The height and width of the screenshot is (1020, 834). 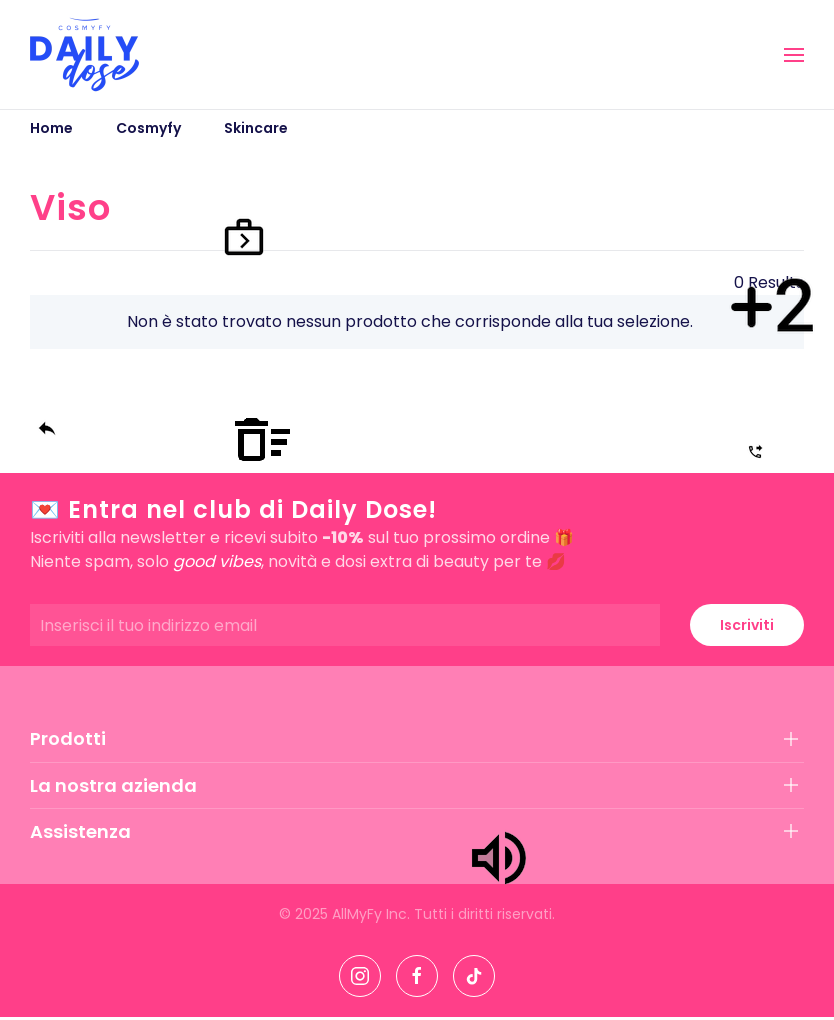 What do you see at coordinates (47, 428) in the screenshot?
I see `reply to a message or comment` at bounding box center [47, 428].